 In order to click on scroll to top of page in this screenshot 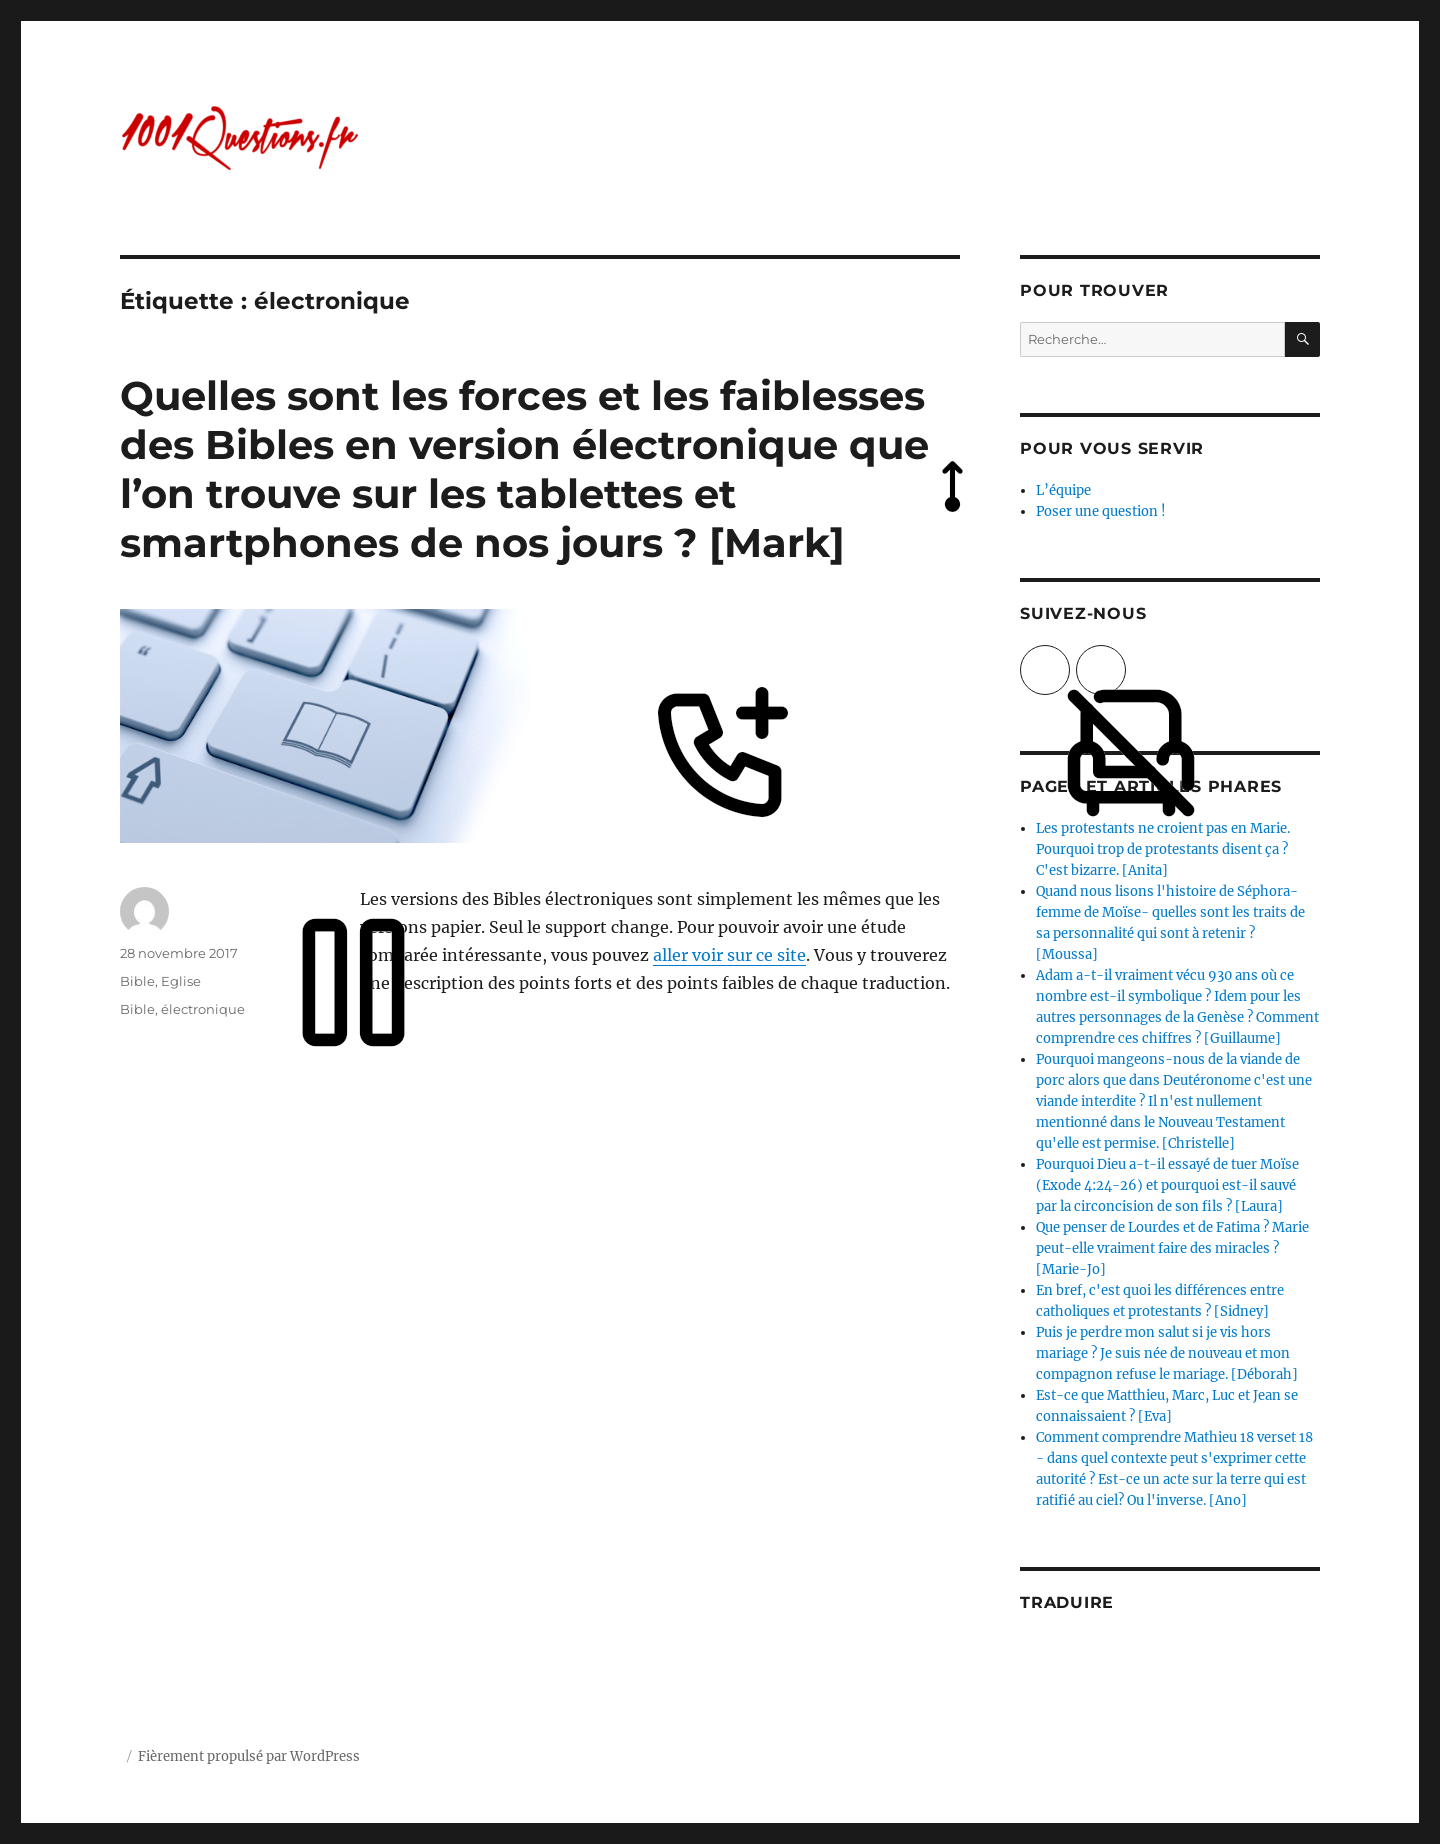, I will do `click(952, 486)`.